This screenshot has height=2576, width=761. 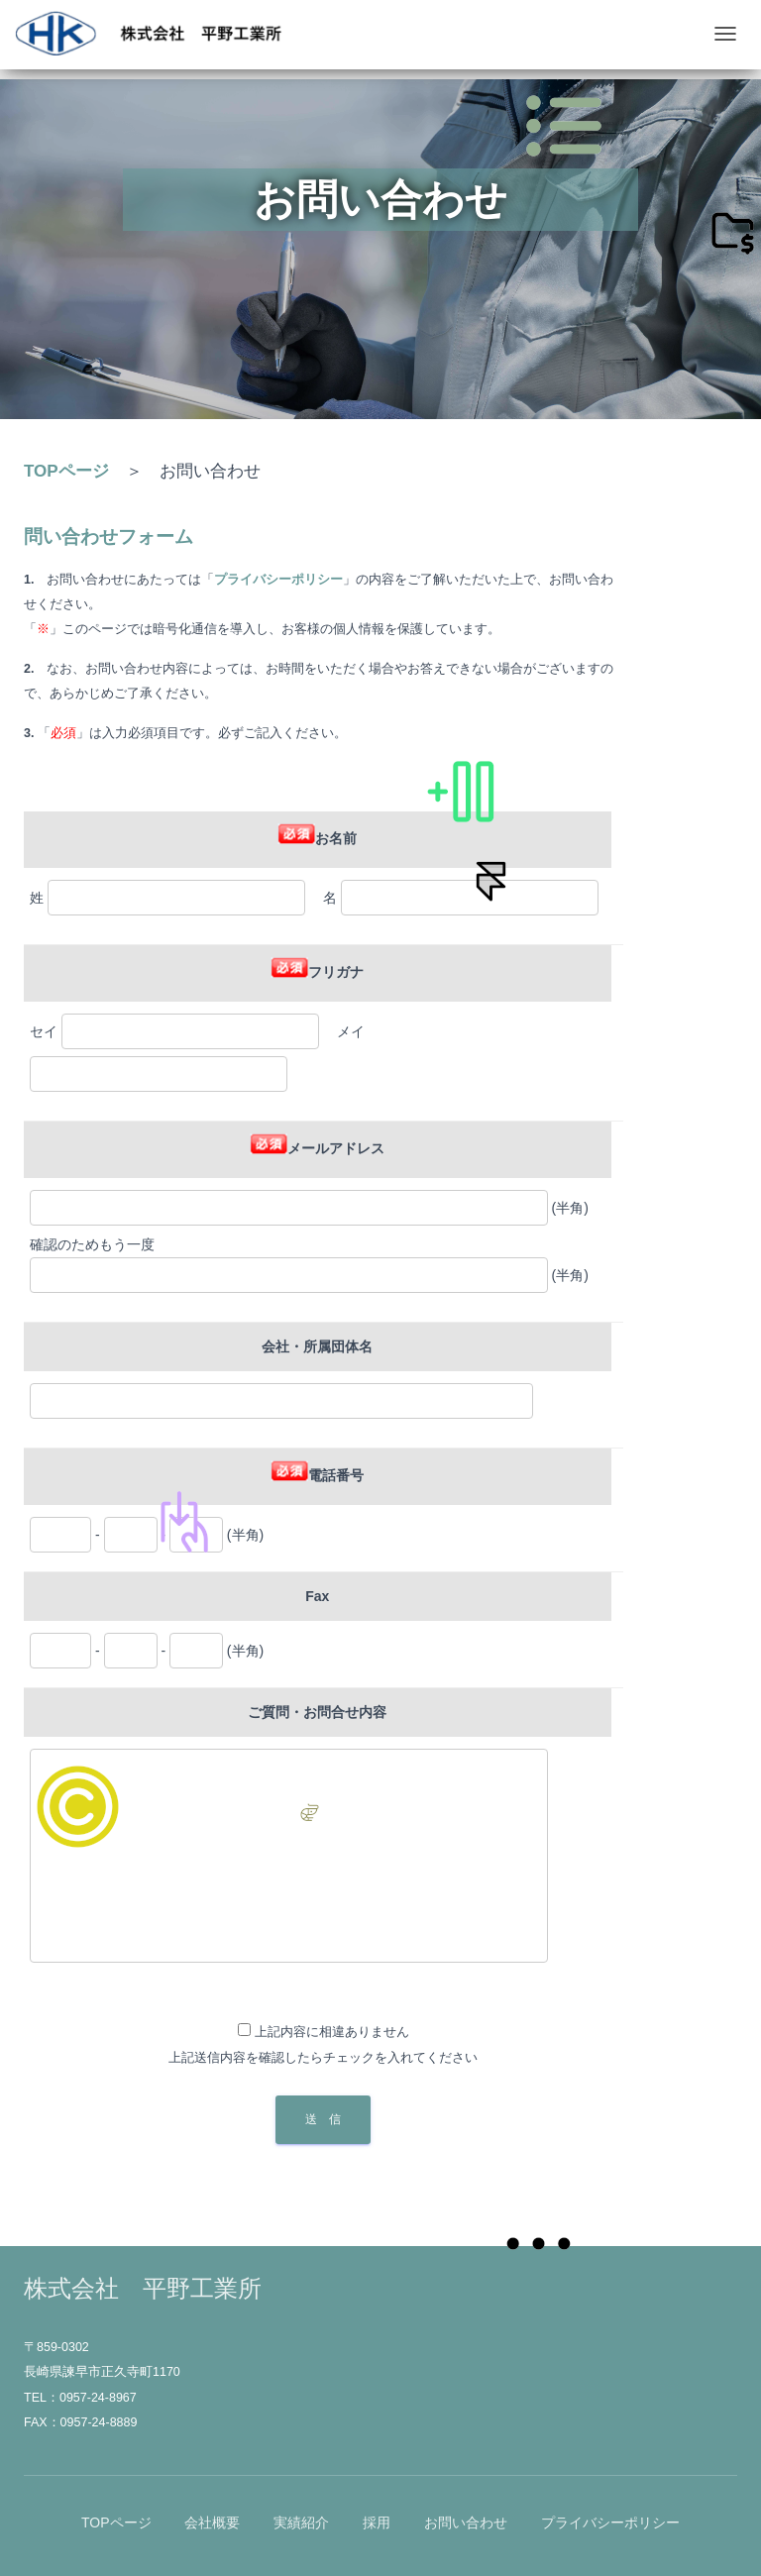 I want to click on indicates seafood or shrimp menu option, so click(x=309, y=1812).